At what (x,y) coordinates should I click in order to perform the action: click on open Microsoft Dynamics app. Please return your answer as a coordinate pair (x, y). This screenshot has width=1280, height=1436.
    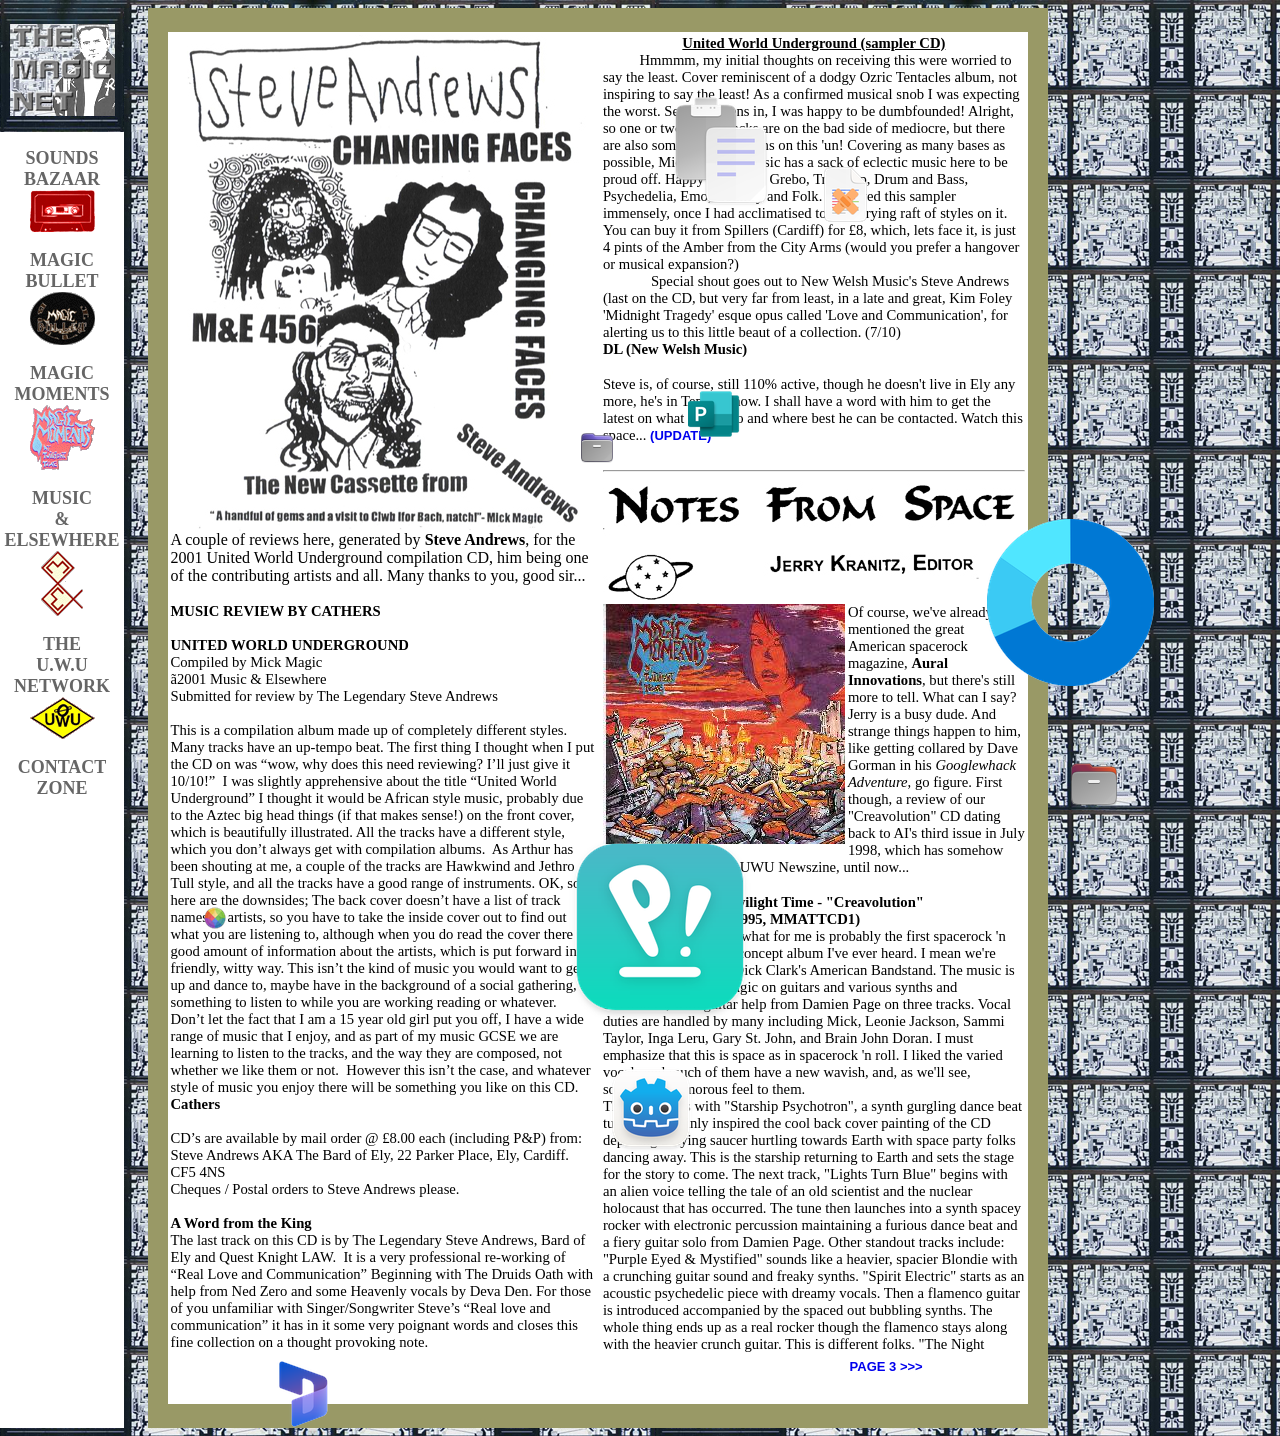
    Looking at the image, I should click on (304, 1394).